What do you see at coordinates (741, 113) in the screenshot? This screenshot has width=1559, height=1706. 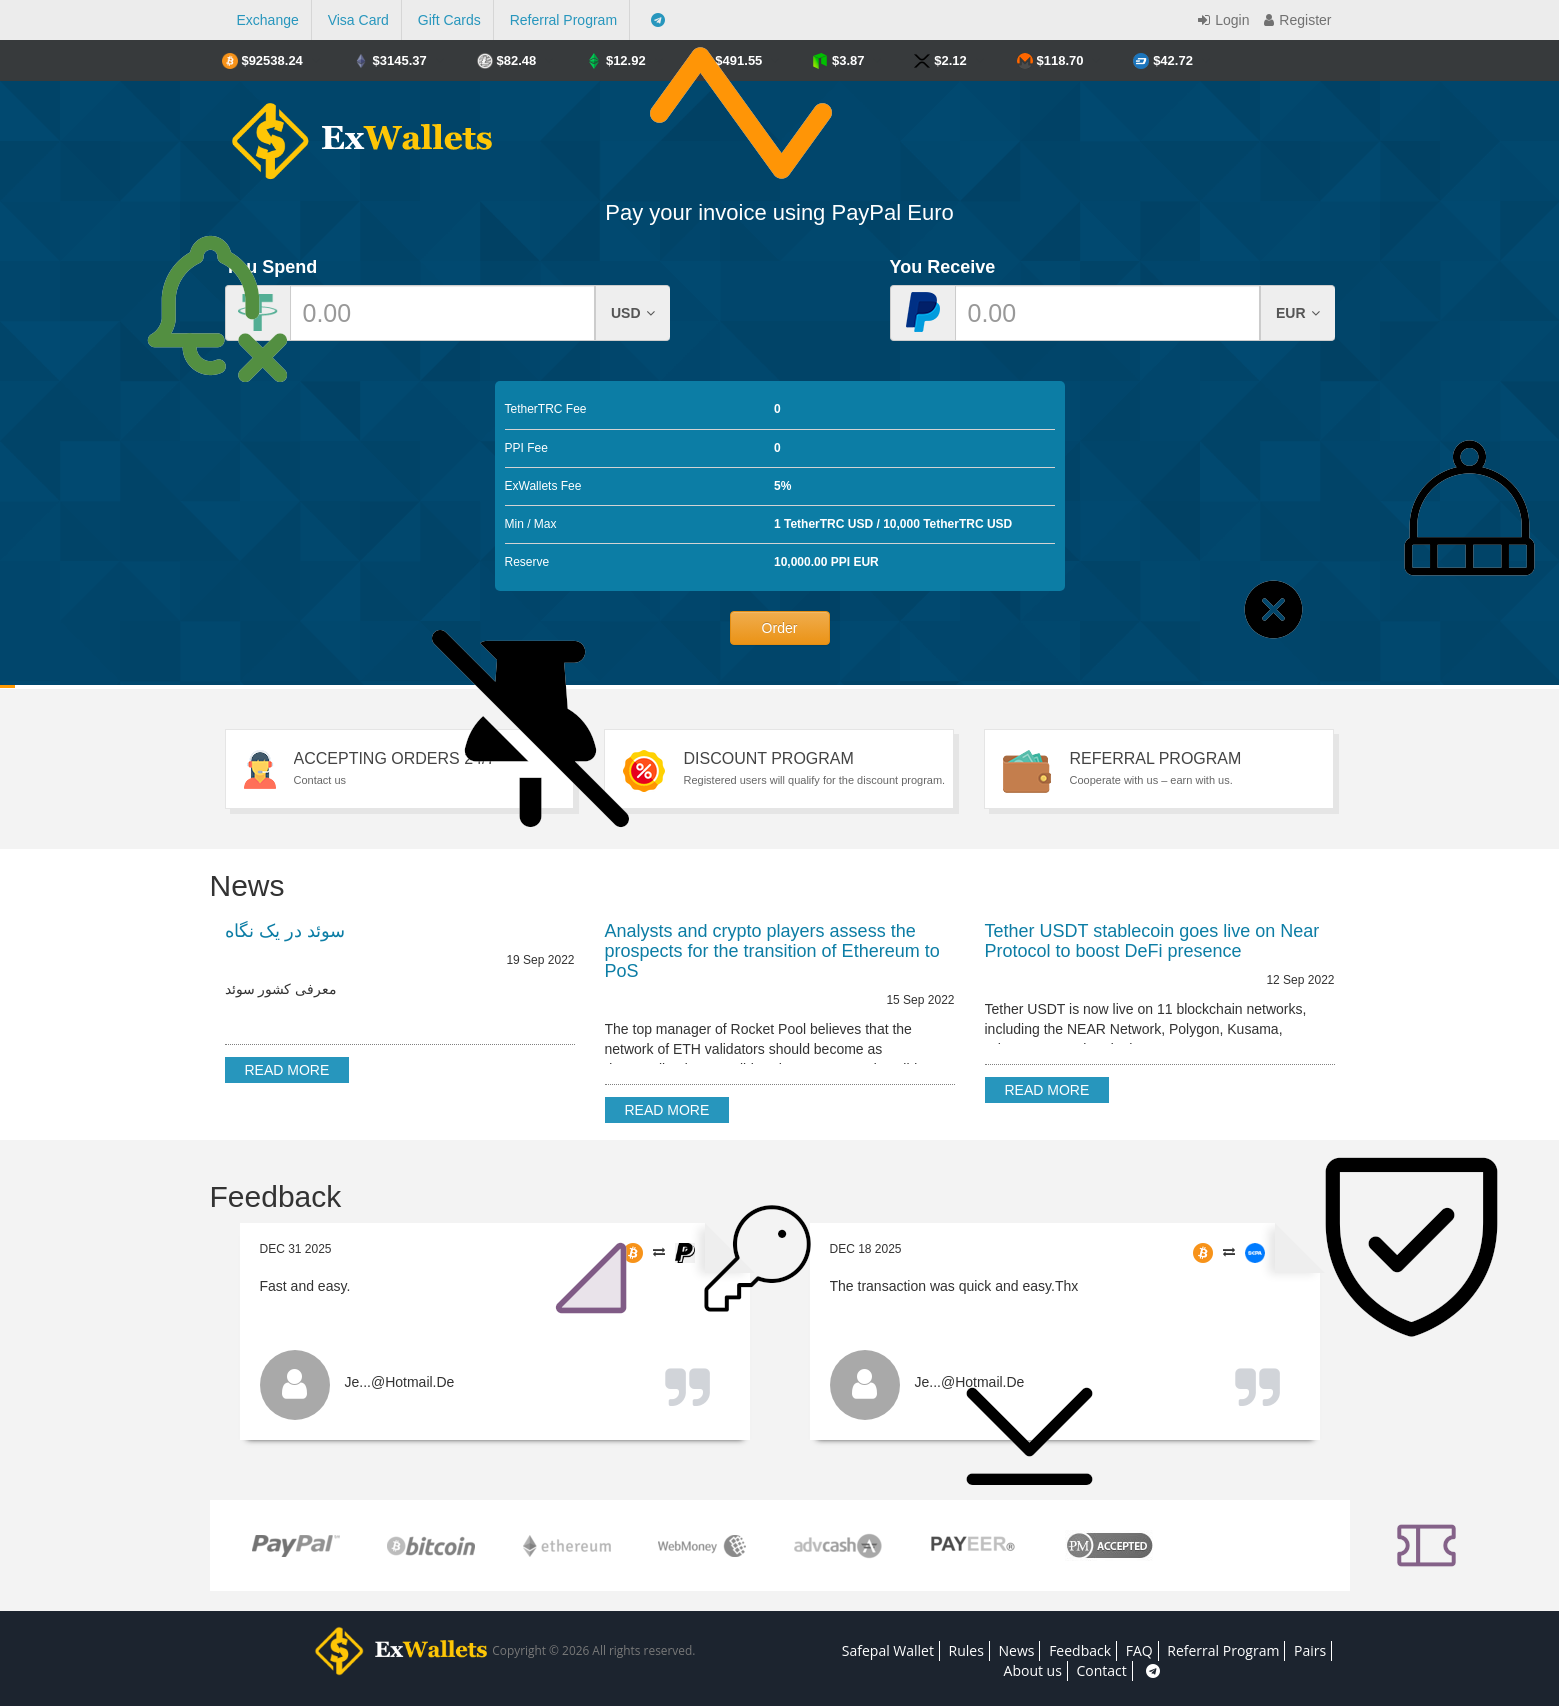 I see `audio or sound wave visualization` at bounding box center [741, 113].